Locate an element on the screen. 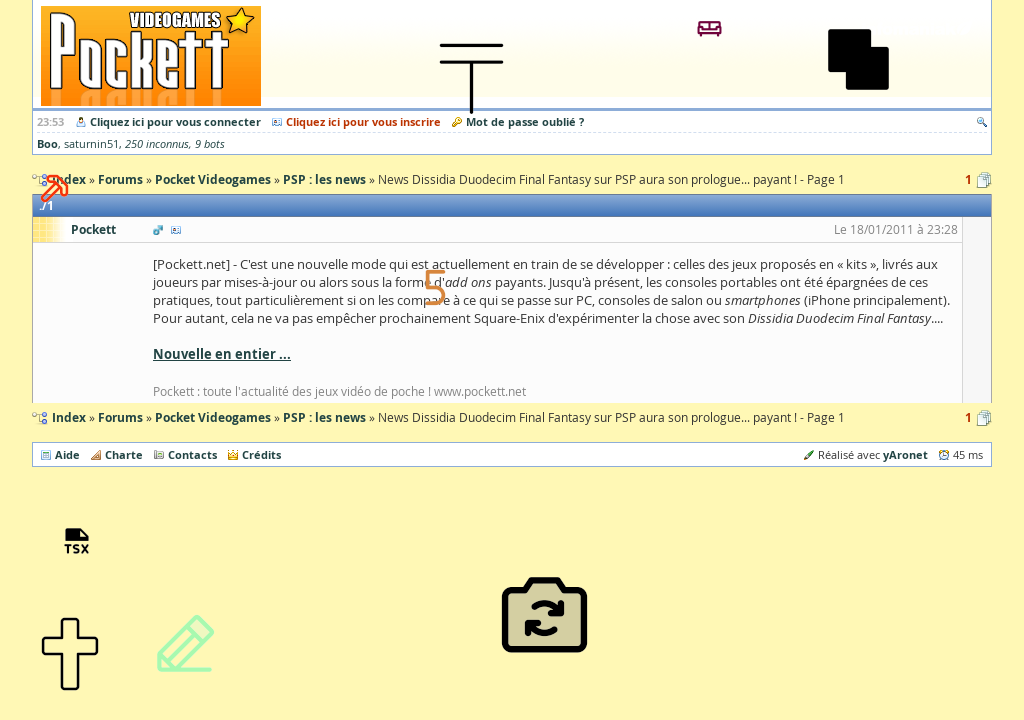  indicates kazakhstani tenge currency is located at coordinates (471, 75).